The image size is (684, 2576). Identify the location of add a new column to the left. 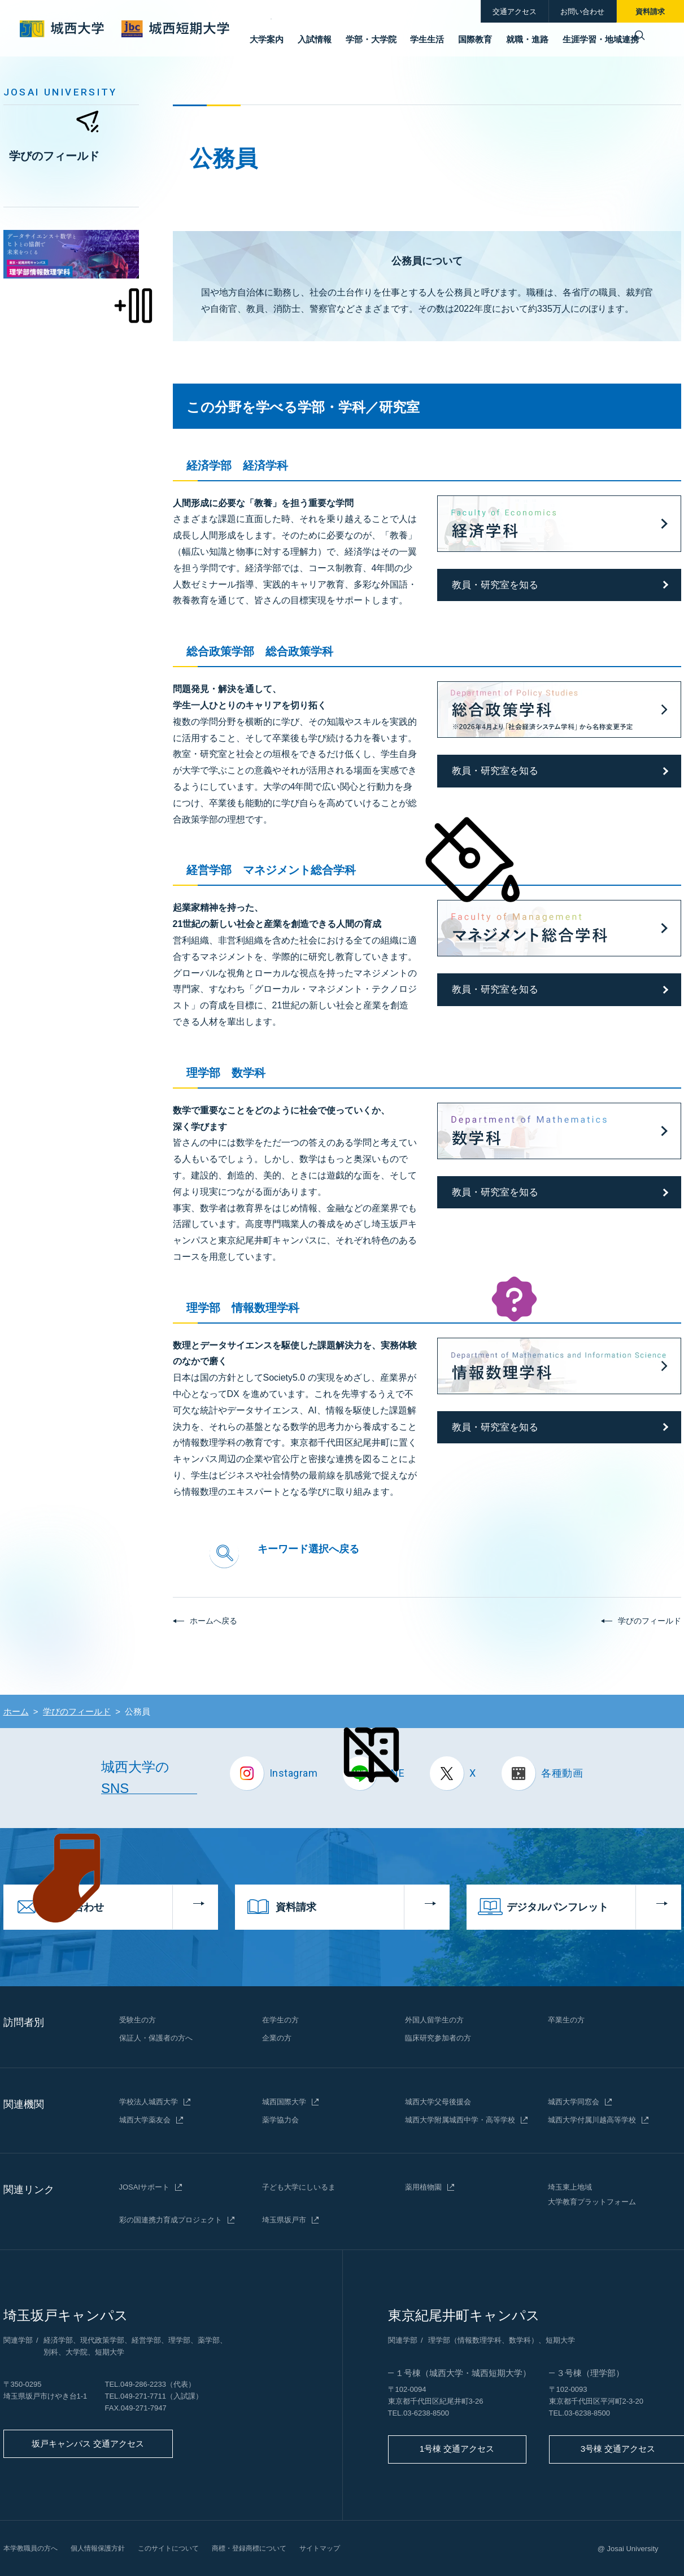
(136, 306).